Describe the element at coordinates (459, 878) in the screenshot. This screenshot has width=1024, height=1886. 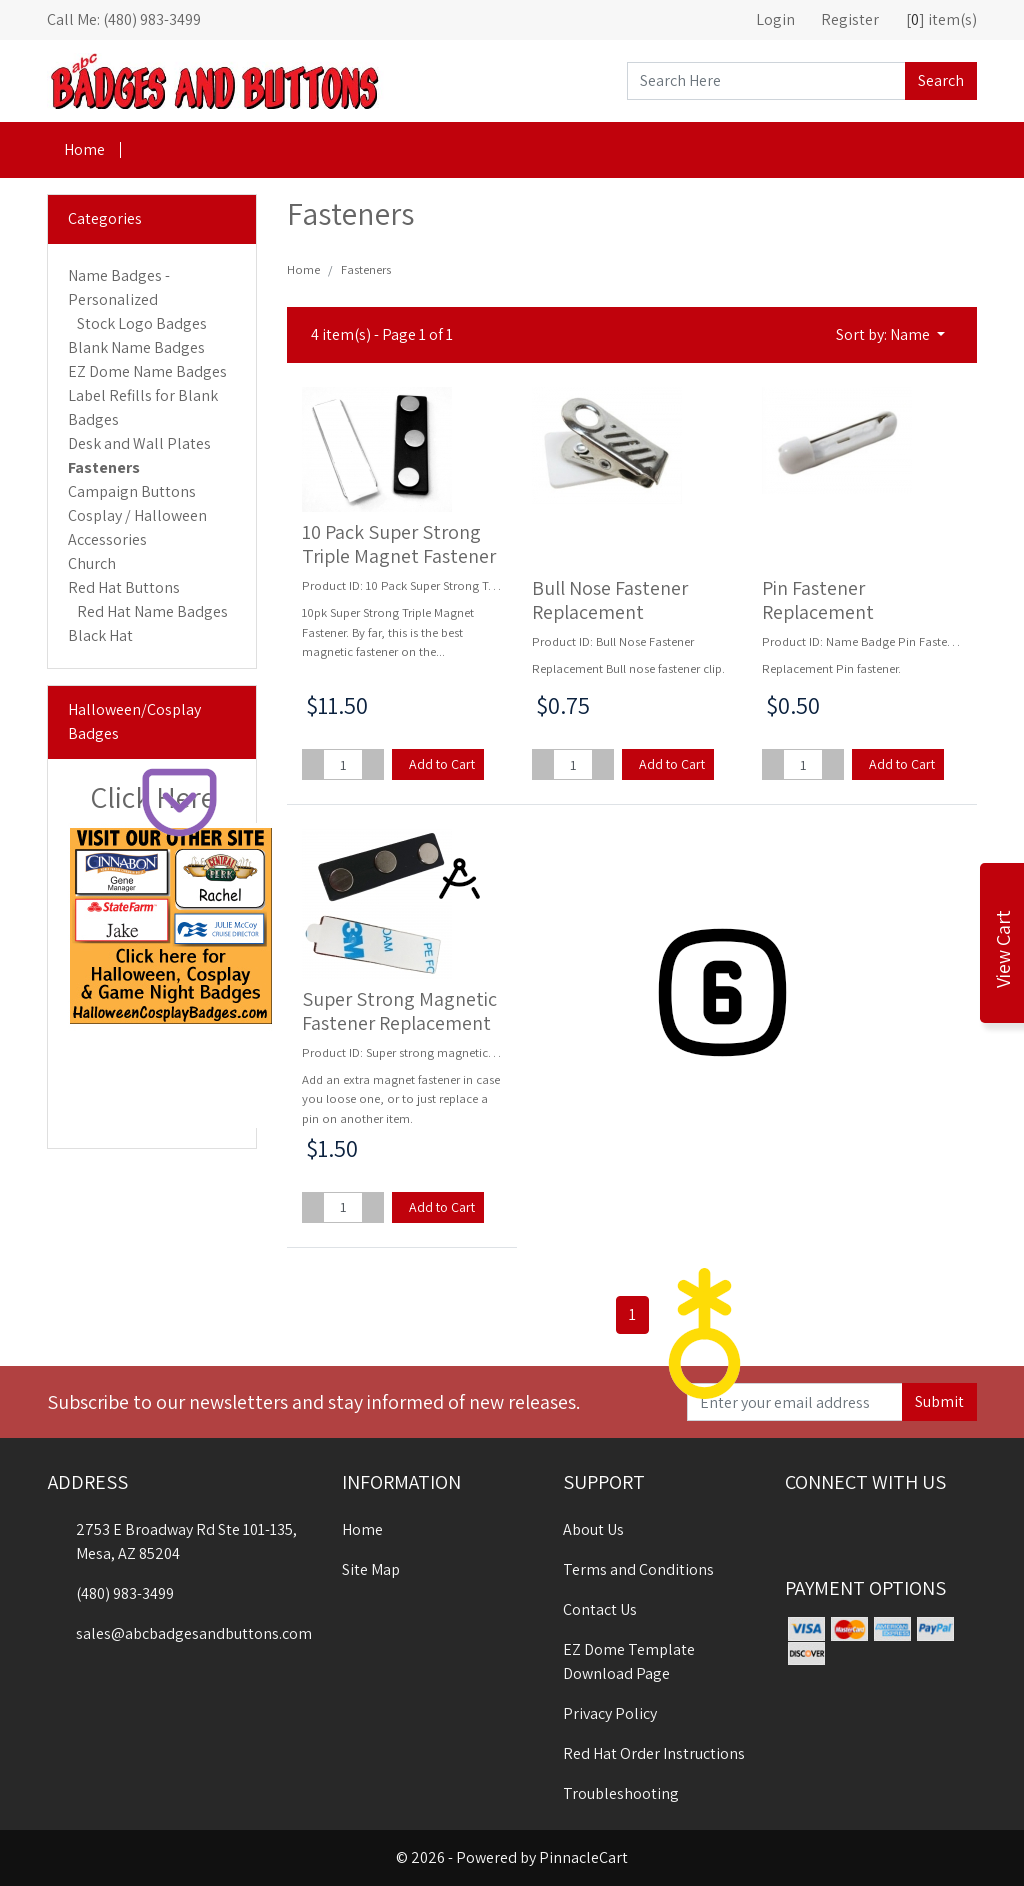
I see `access design or drawing tools` at that location.